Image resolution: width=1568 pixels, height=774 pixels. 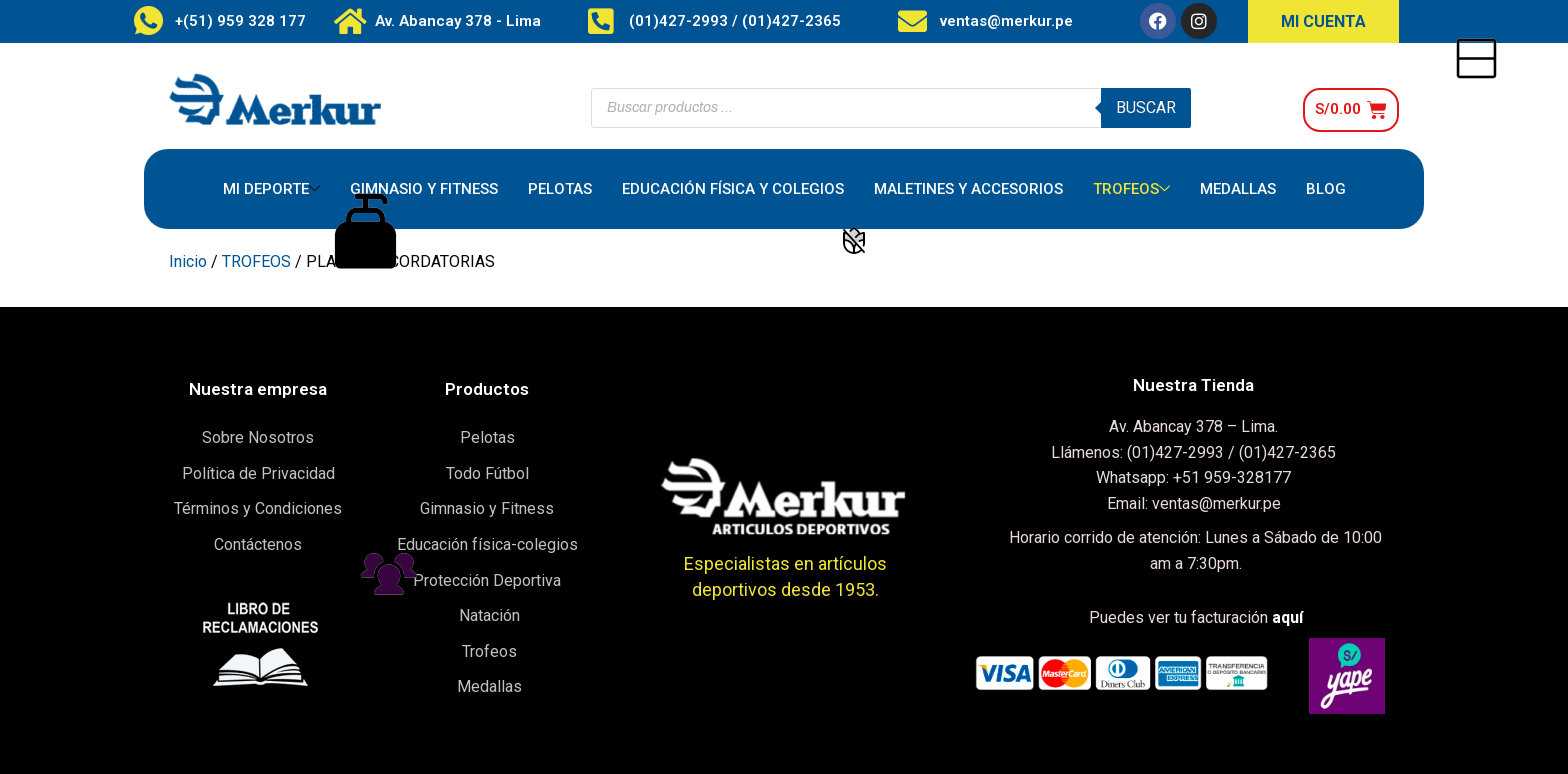 What do you see at coordinates (365, 232) in the screenshot?
I see `access hand washing or hygiene instructions` at bounding box center [365, 232].